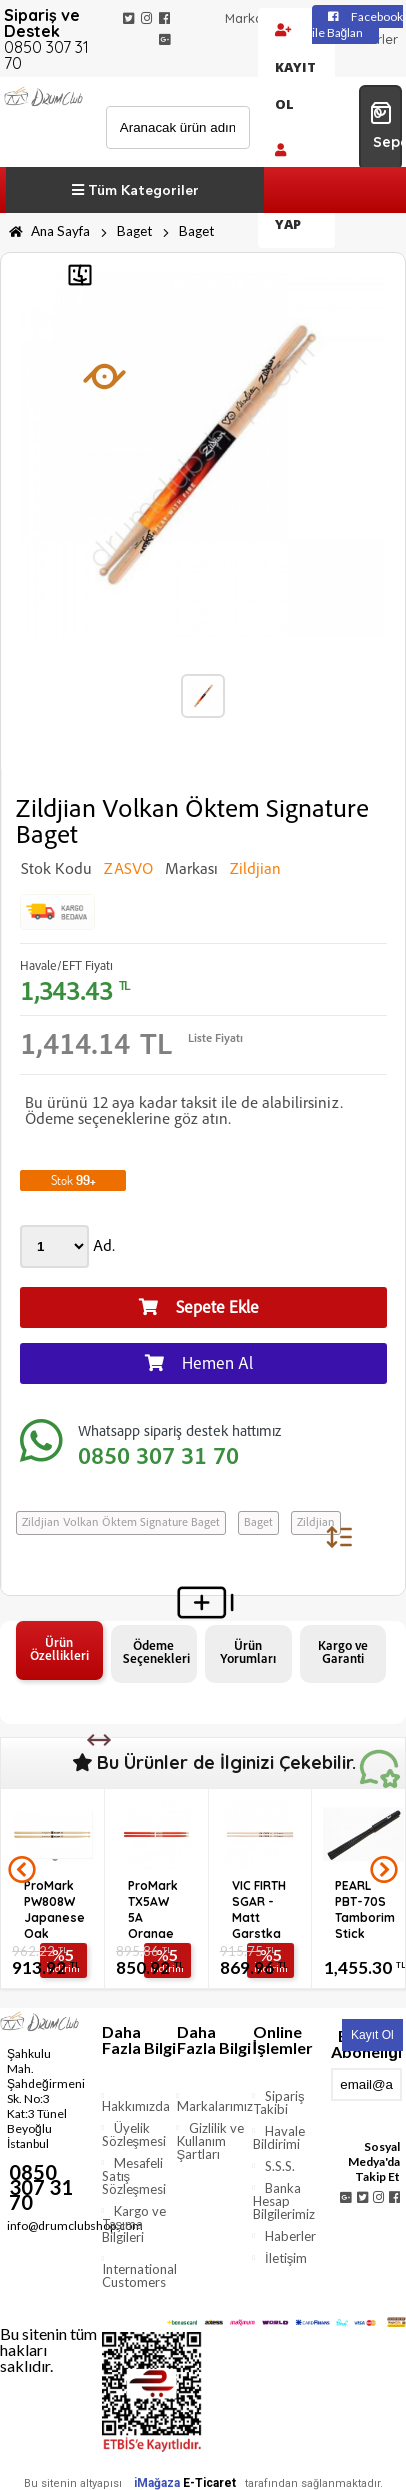  Describe the element at coordinates (99, 1740) in the screenshot. I see `resize element horizontally` at that location.